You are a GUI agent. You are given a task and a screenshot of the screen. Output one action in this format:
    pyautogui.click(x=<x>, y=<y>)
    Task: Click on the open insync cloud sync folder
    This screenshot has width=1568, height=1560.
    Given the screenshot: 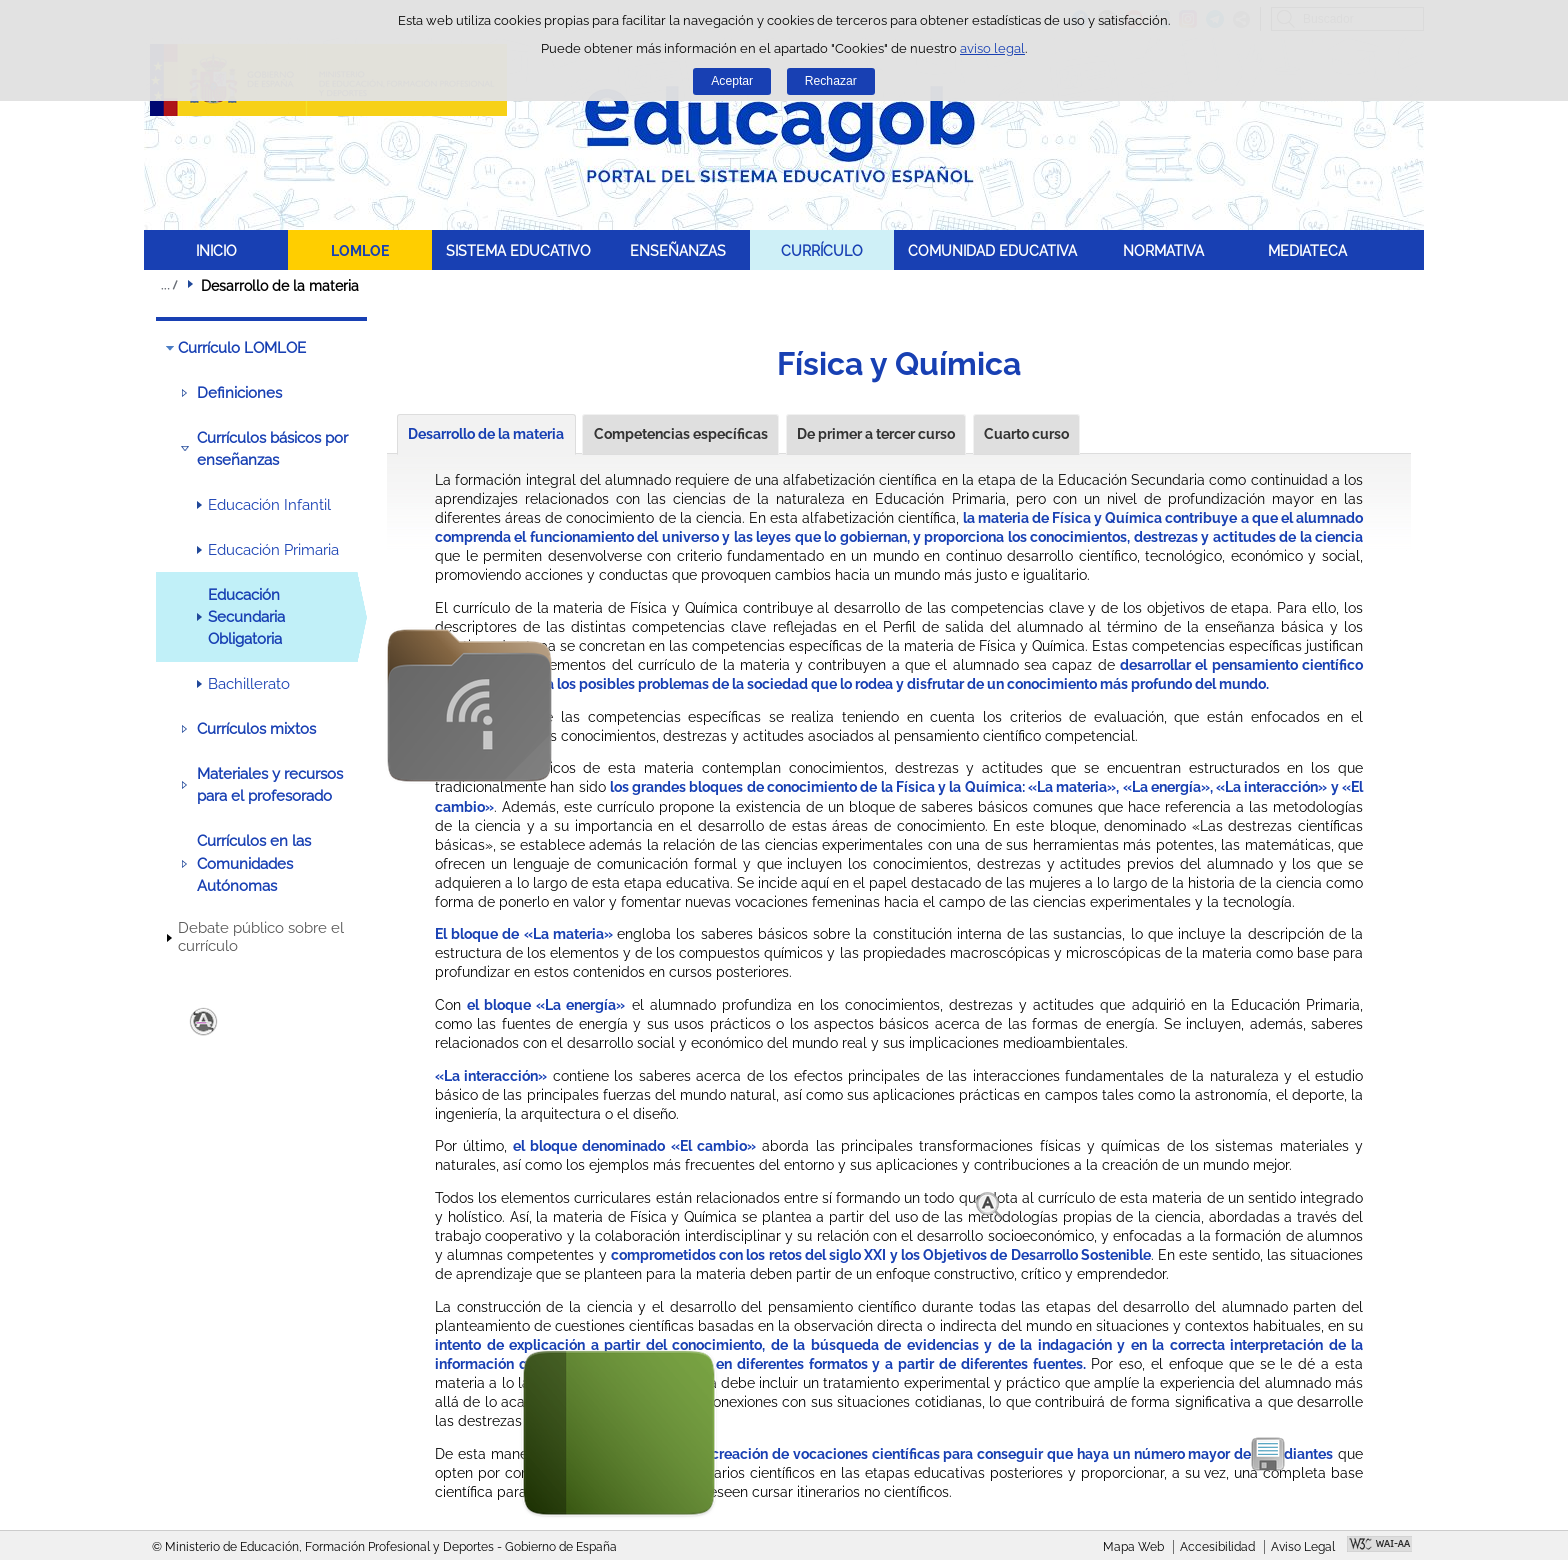 What is the action you would take?
    pyautogui.click(x=469, y=705)
    